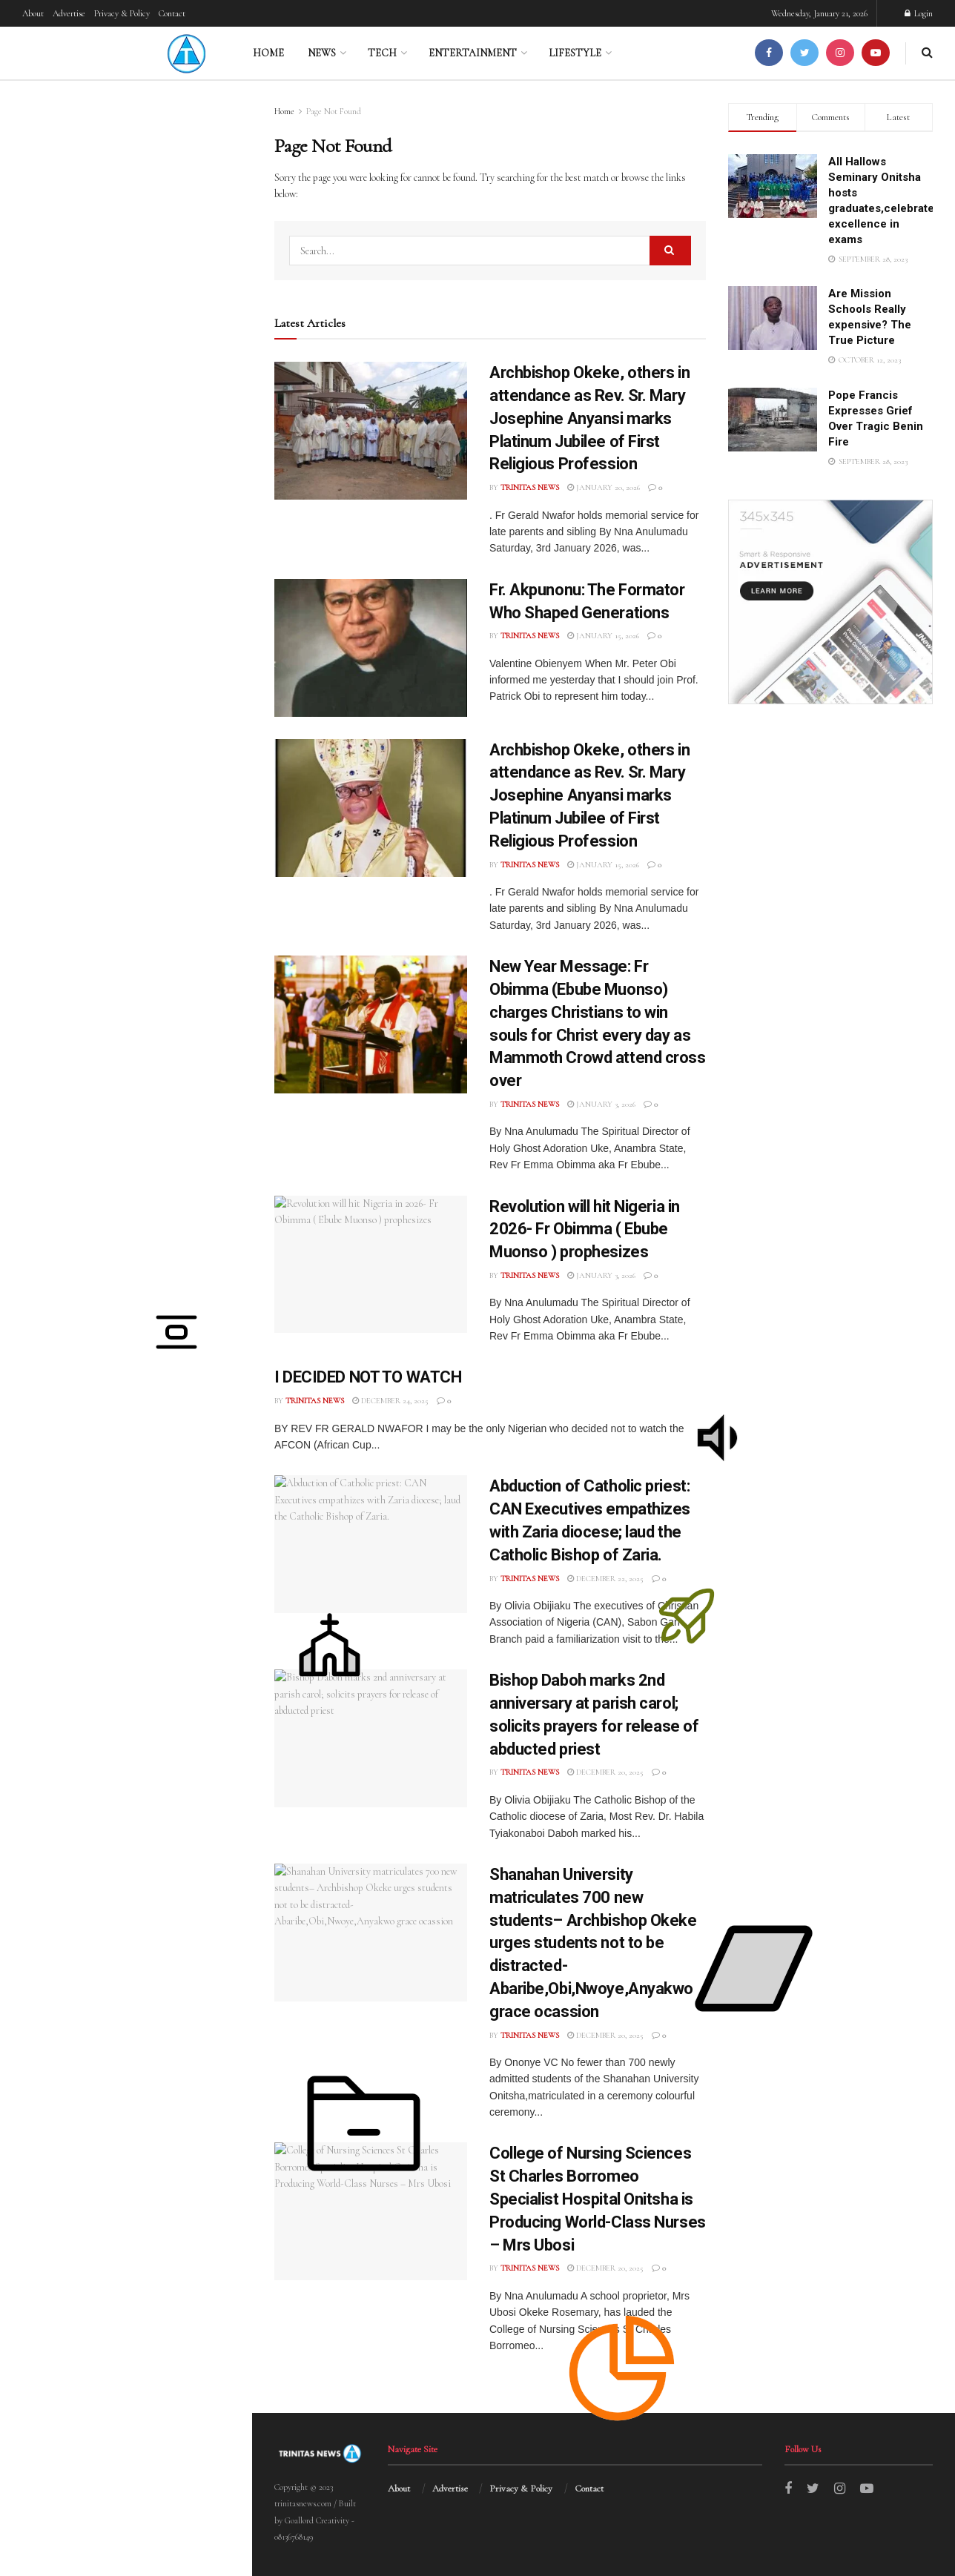 This screenshot has width=955, height=2576. Describe the element at coordinates (329, 1648) in the screenshot. I see `view nearby churches or places of worship` at that location.